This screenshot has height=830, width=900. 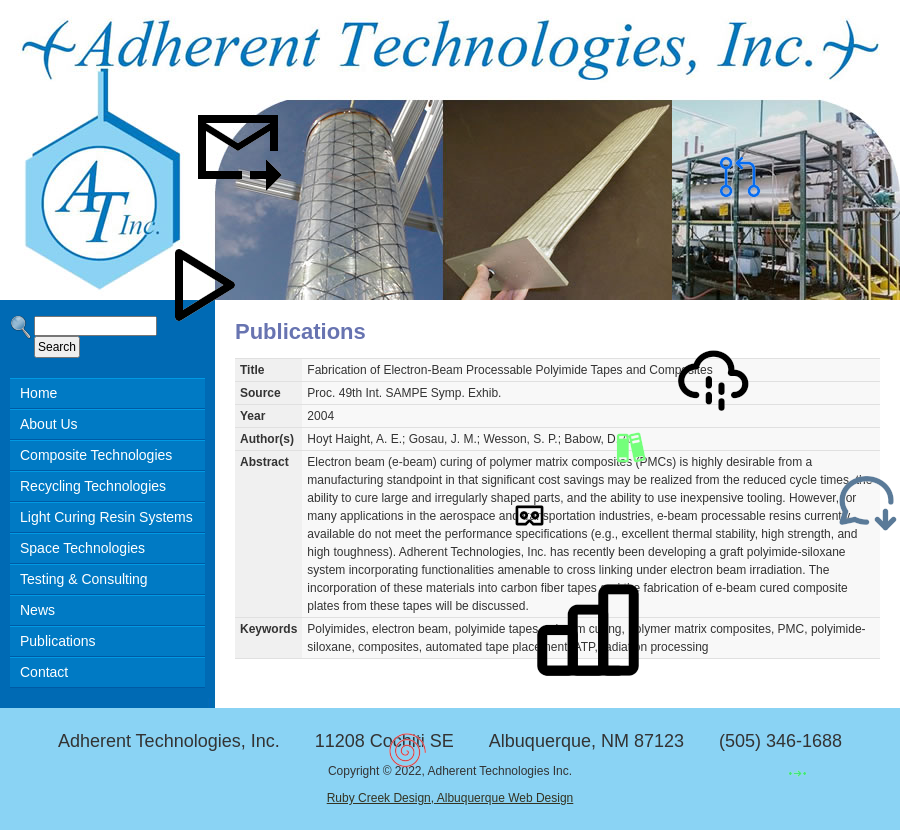 What do you see at coordinates (630, 448) in the screenshot?
I see `access your library or book collection` at bounding box center [630, 448].